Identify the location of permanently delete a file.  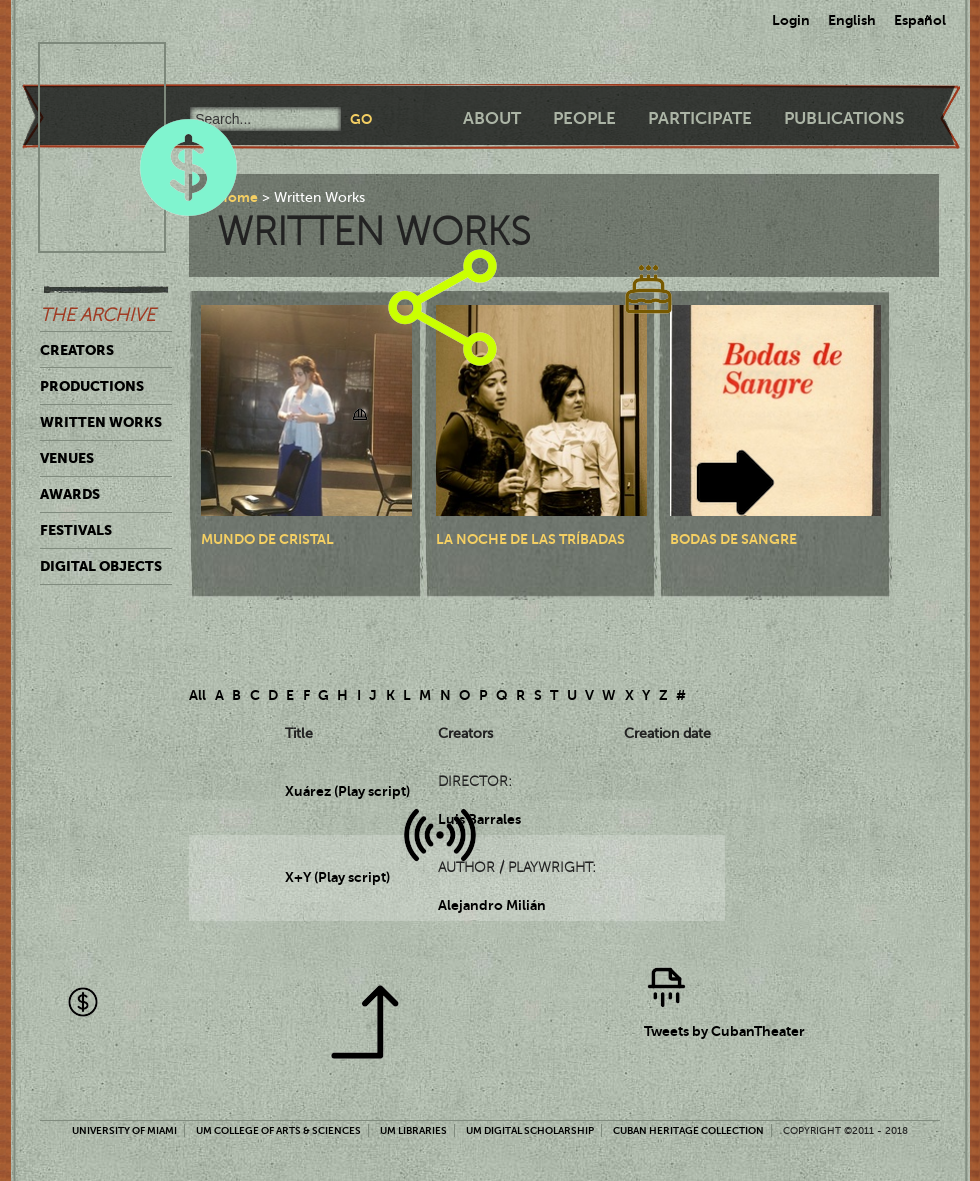
(666, 986).